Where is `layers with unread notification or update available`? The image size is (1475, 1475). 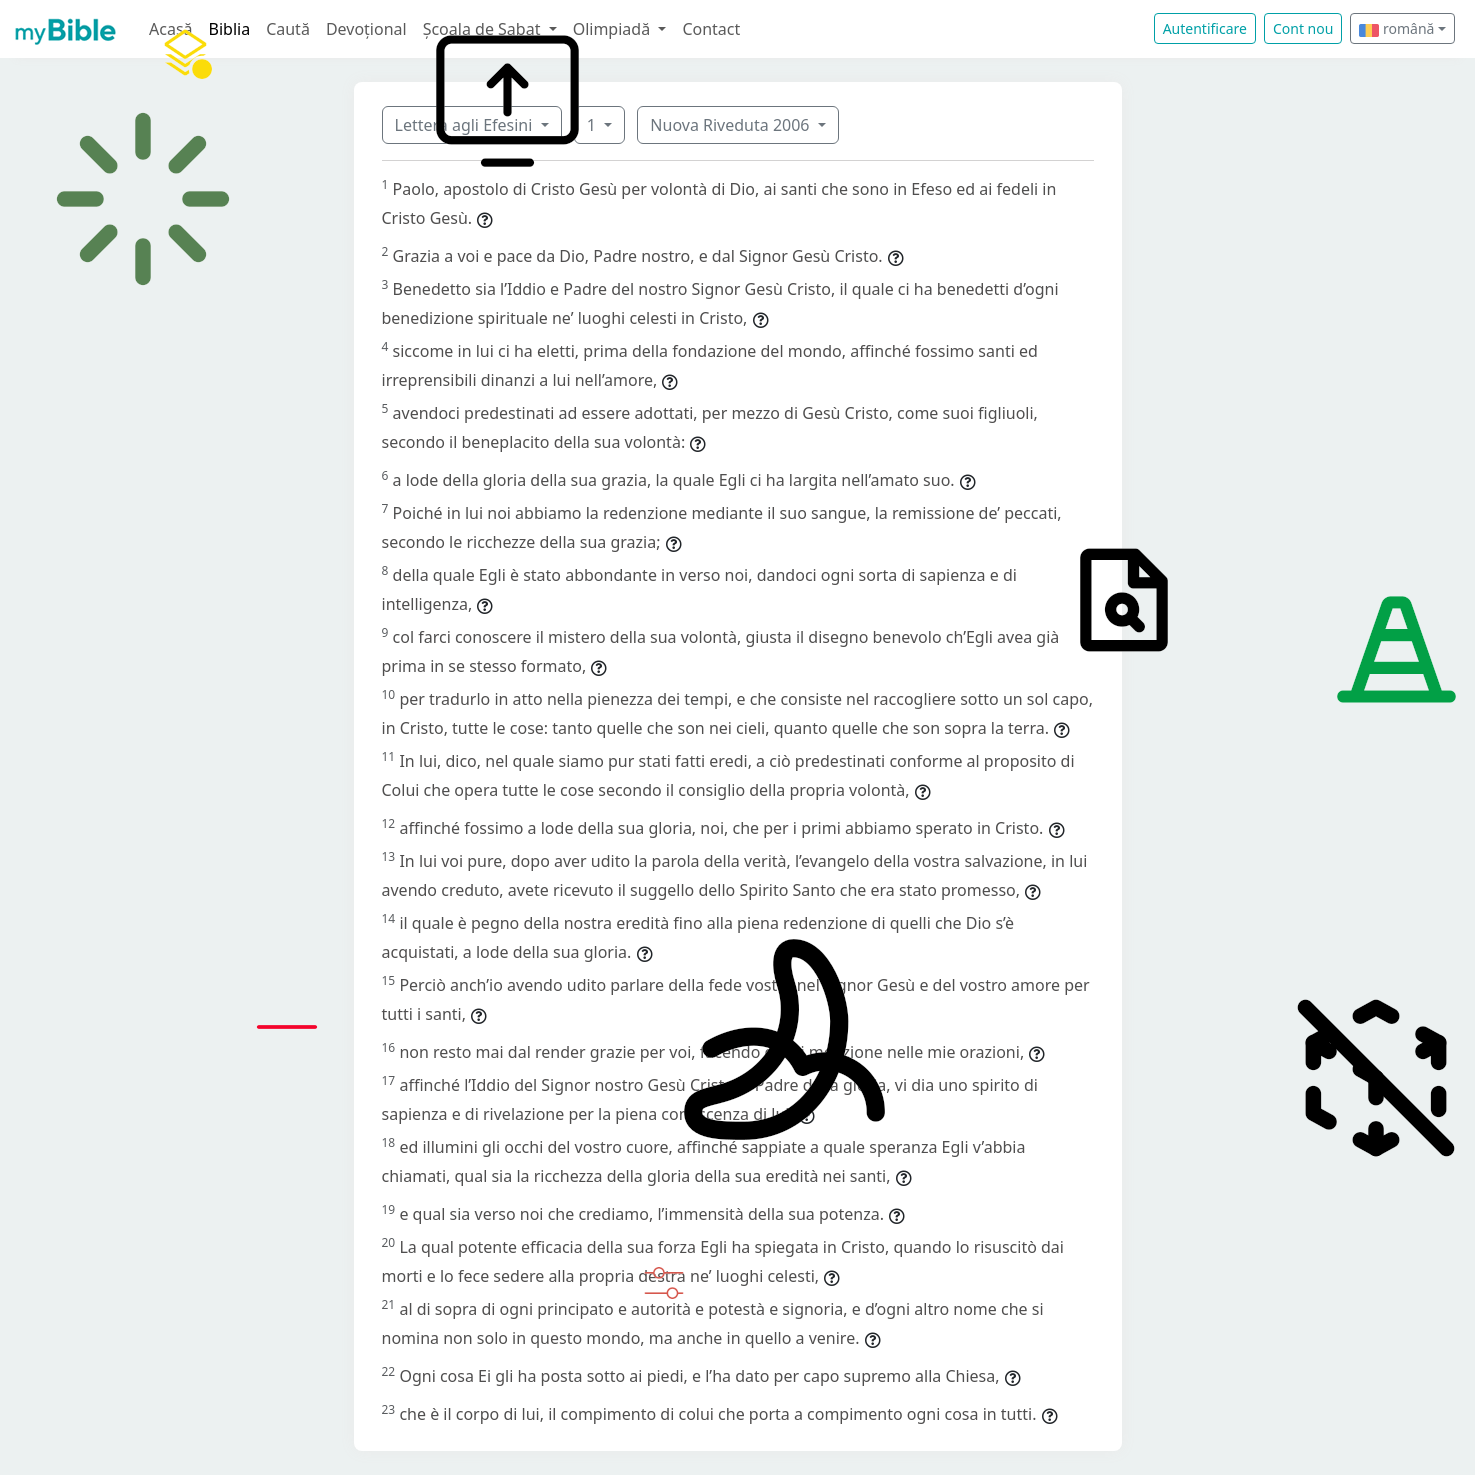
layers with unread notification or update available is located at coordinates (185, 52).